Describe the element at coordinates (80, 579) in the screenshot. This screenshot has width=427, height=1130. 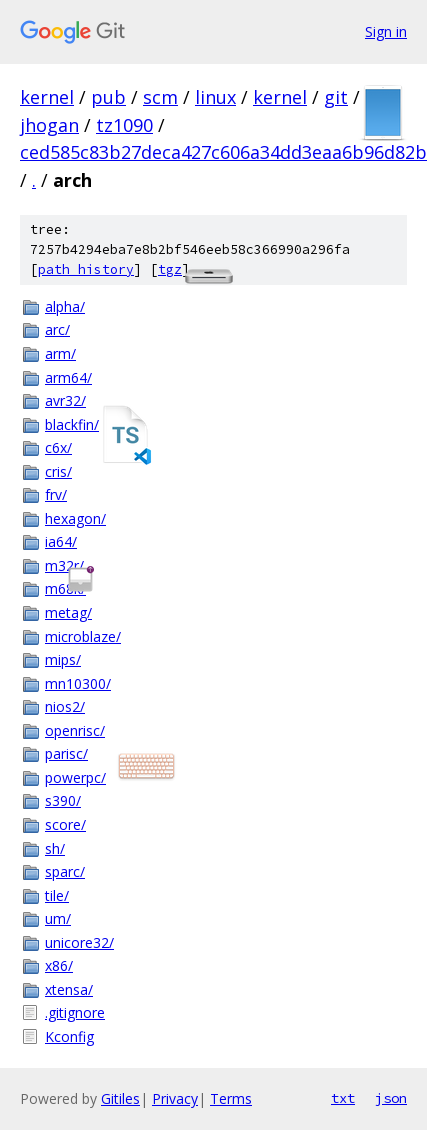
I see `sync inbox and outbox mail` at that location.